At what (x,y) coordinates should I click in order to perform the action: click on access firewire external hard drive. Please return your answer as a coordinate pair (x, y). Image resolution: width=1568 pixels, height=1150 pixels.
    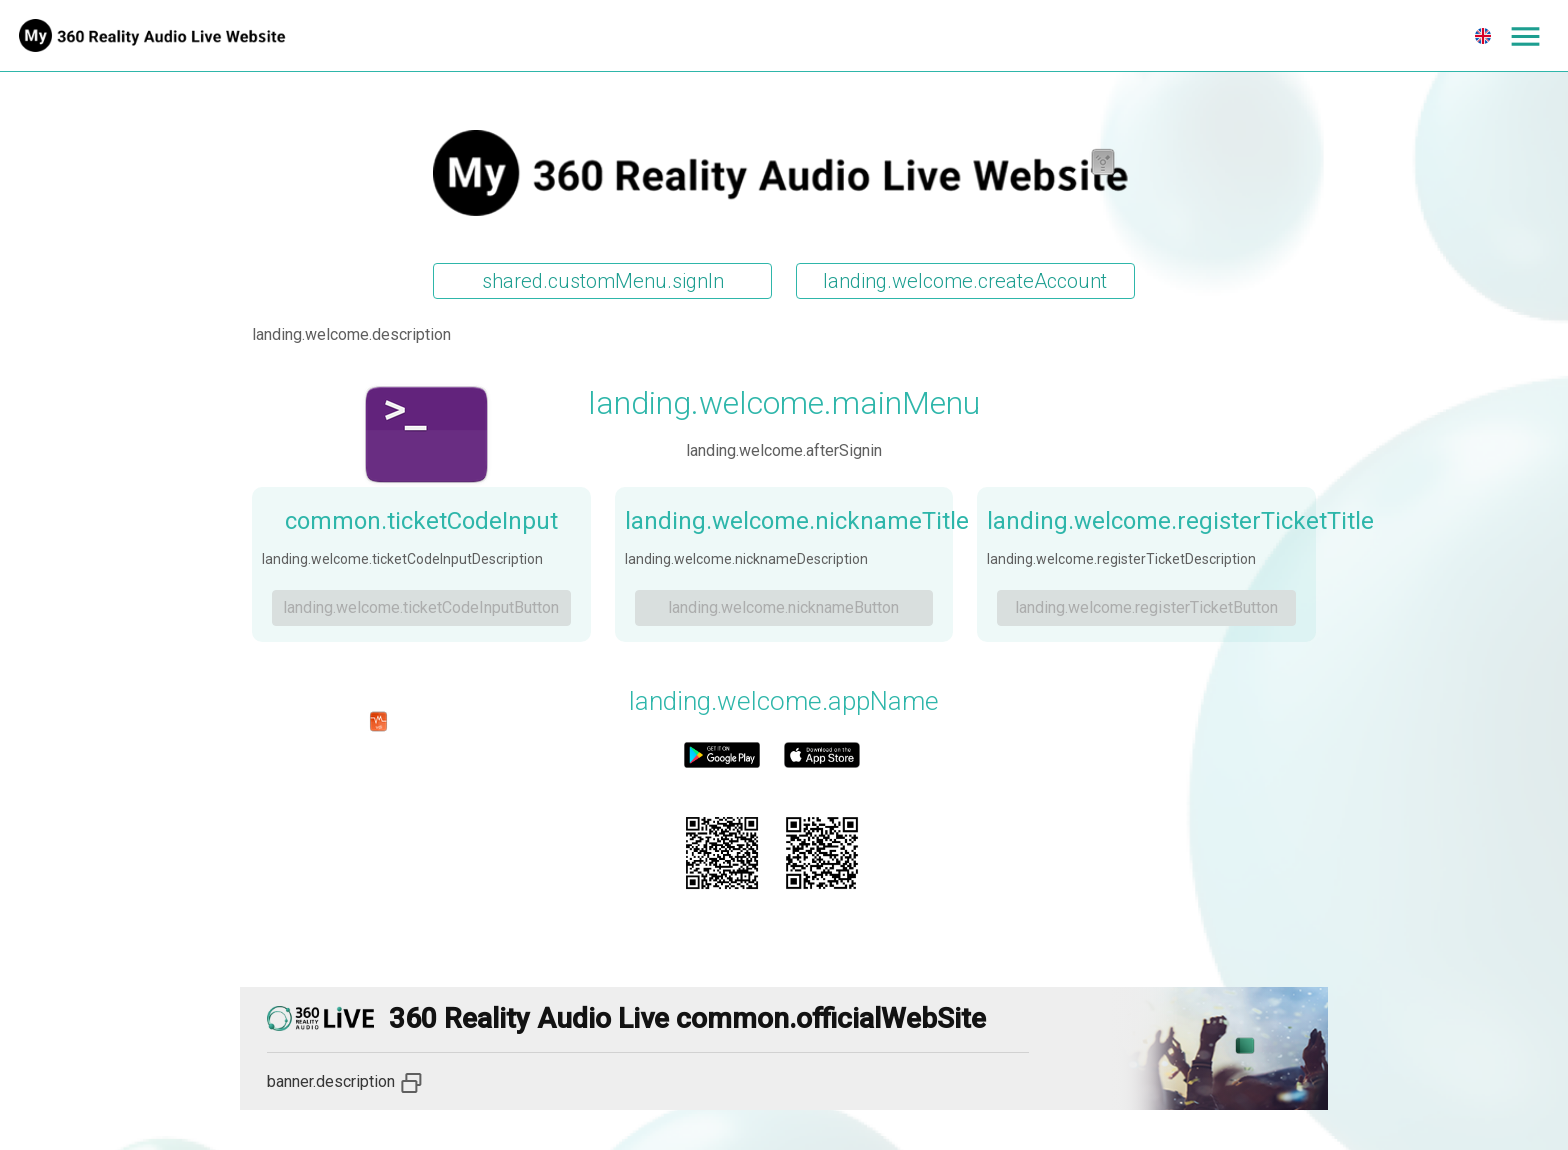
    Looking at the image, I should click on (1103, 162).